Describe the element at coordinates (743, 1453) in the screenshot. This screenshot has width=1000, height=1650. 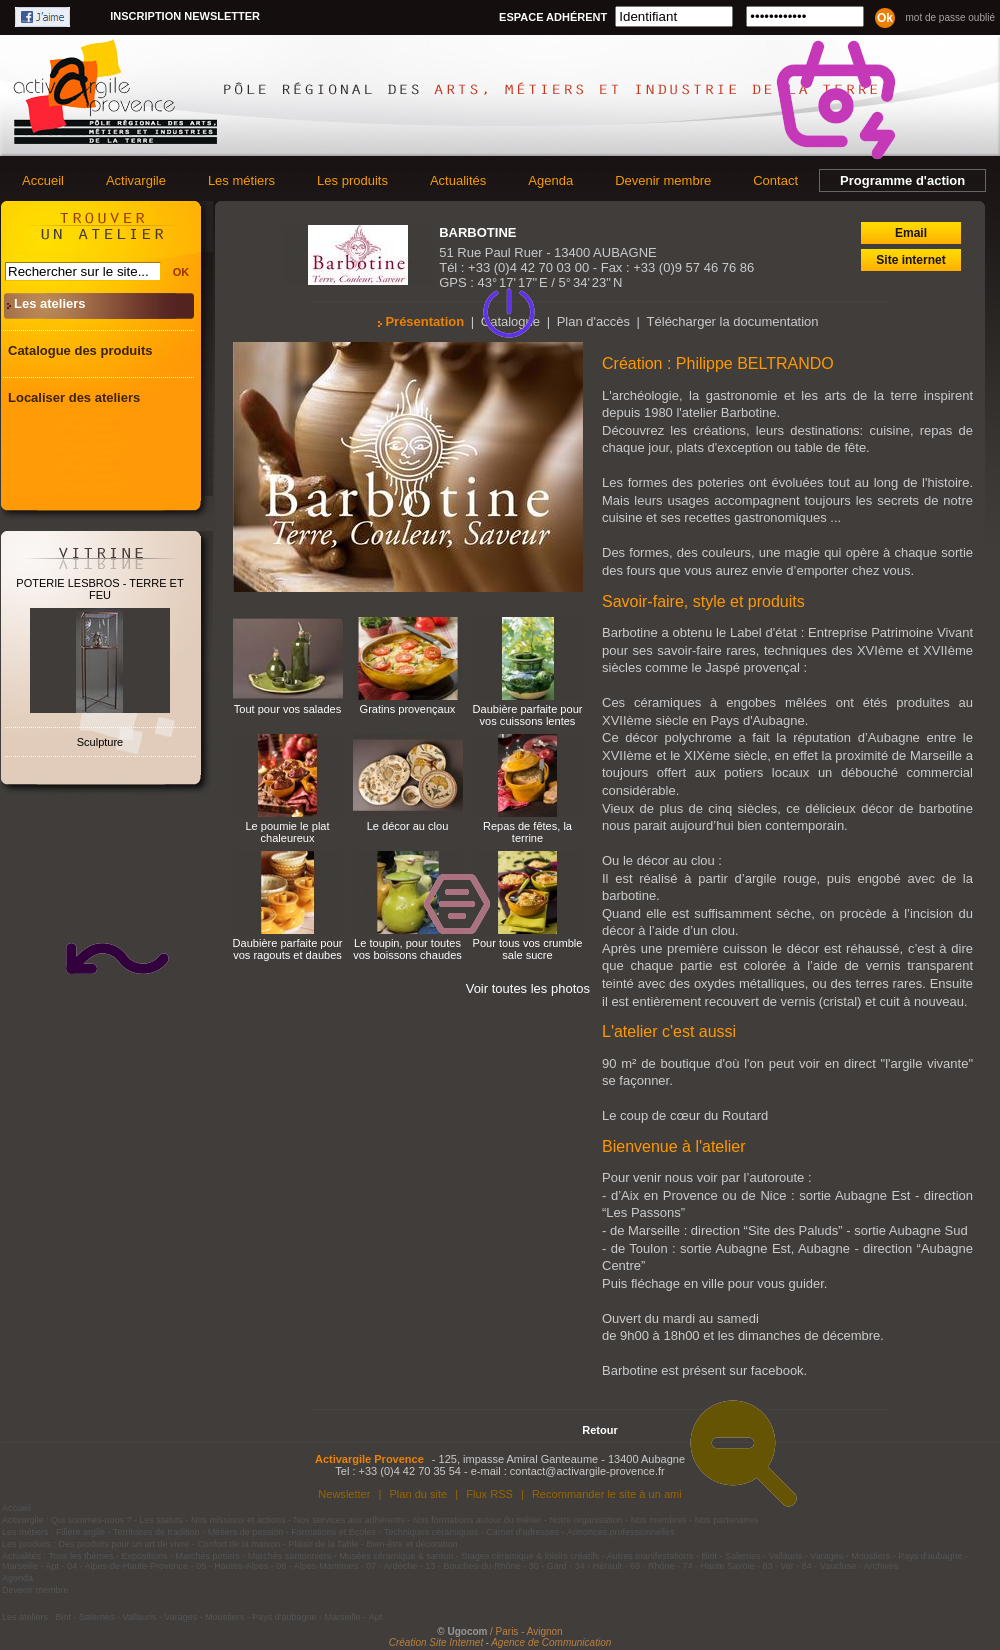
I see `zoom out to see more content` at that location.